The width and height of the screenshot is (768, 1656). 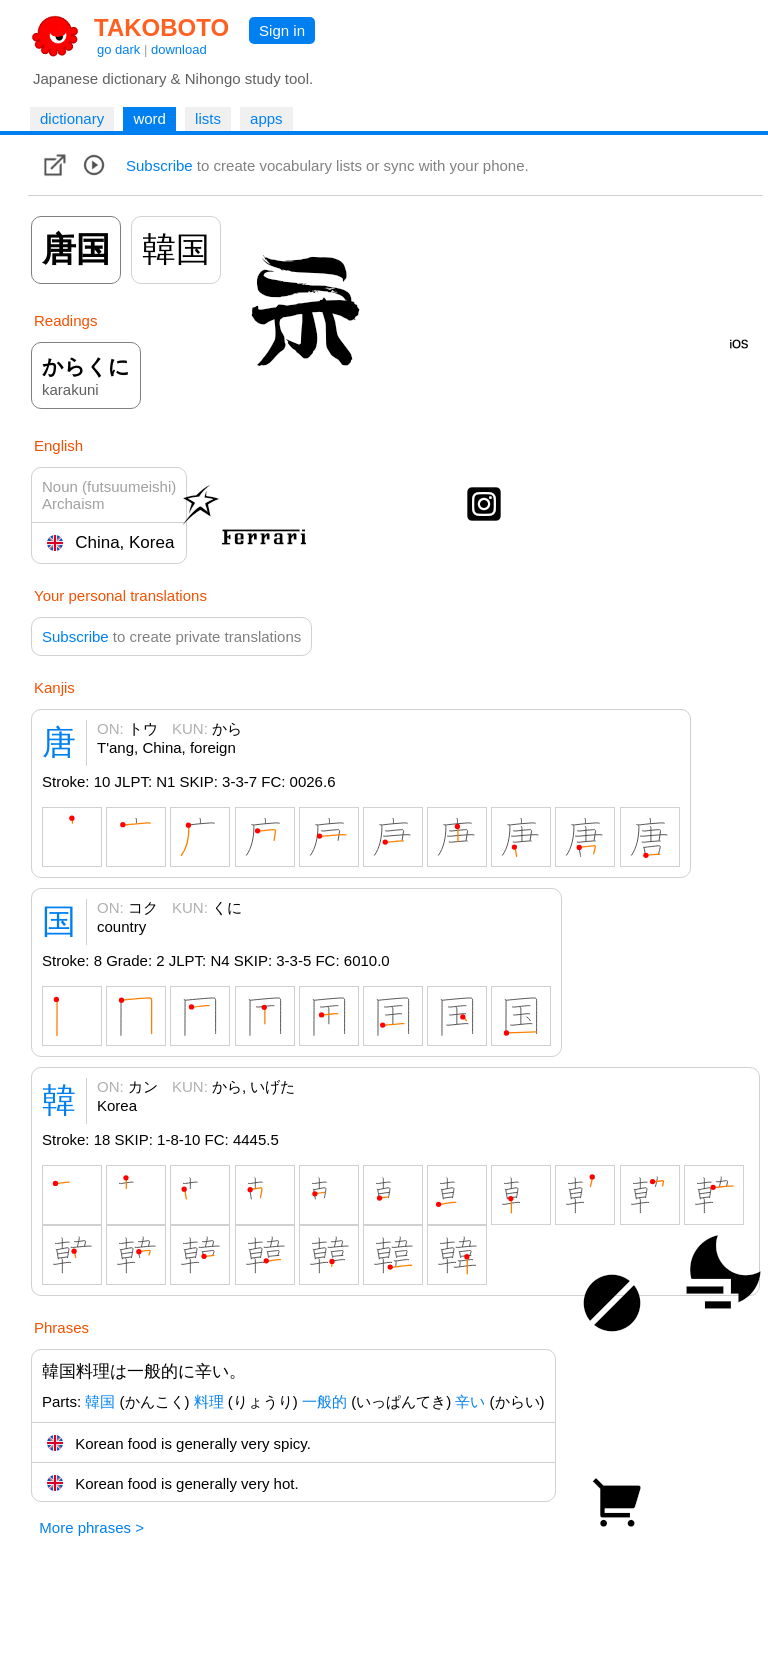 What do you see at coordinates (484, 504) in the screenshot?
I see `open Instagram app` at bounding box center [484, 504].